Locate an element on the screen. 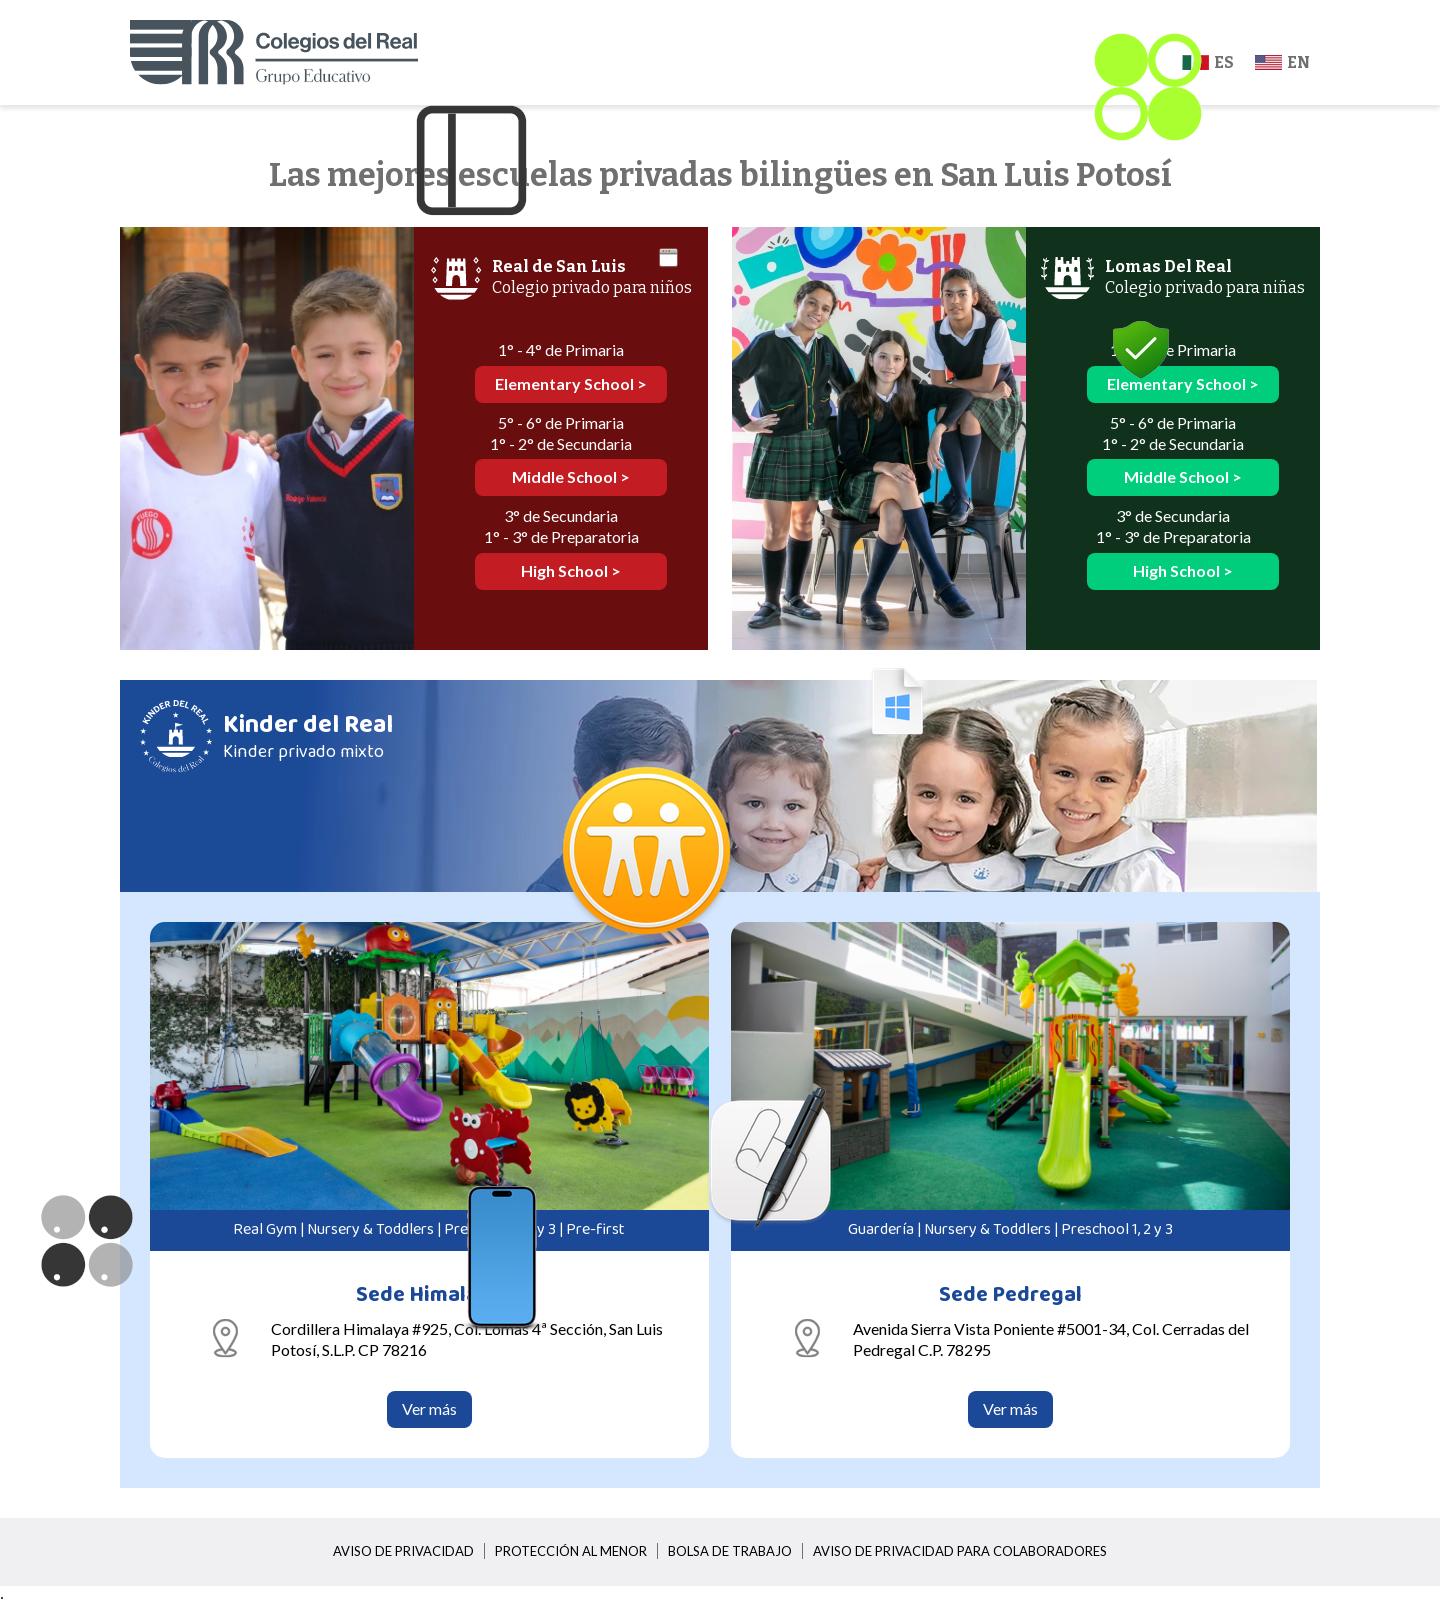 This screenshot has height=1602, width=1440. open find my friends is located at coordinates (646, 850).